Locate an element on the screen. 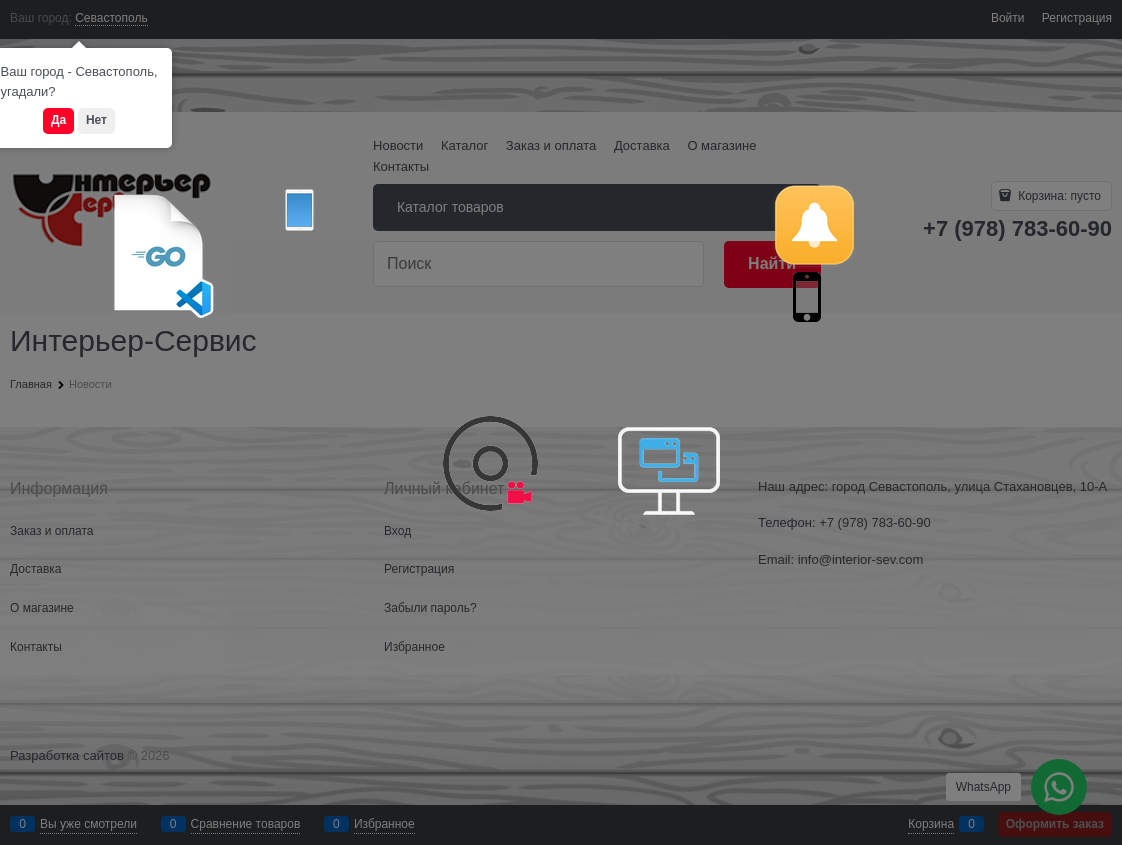 The image size is (1122, 845). rotate display to normal orientation is located at coordinates (669, 471).